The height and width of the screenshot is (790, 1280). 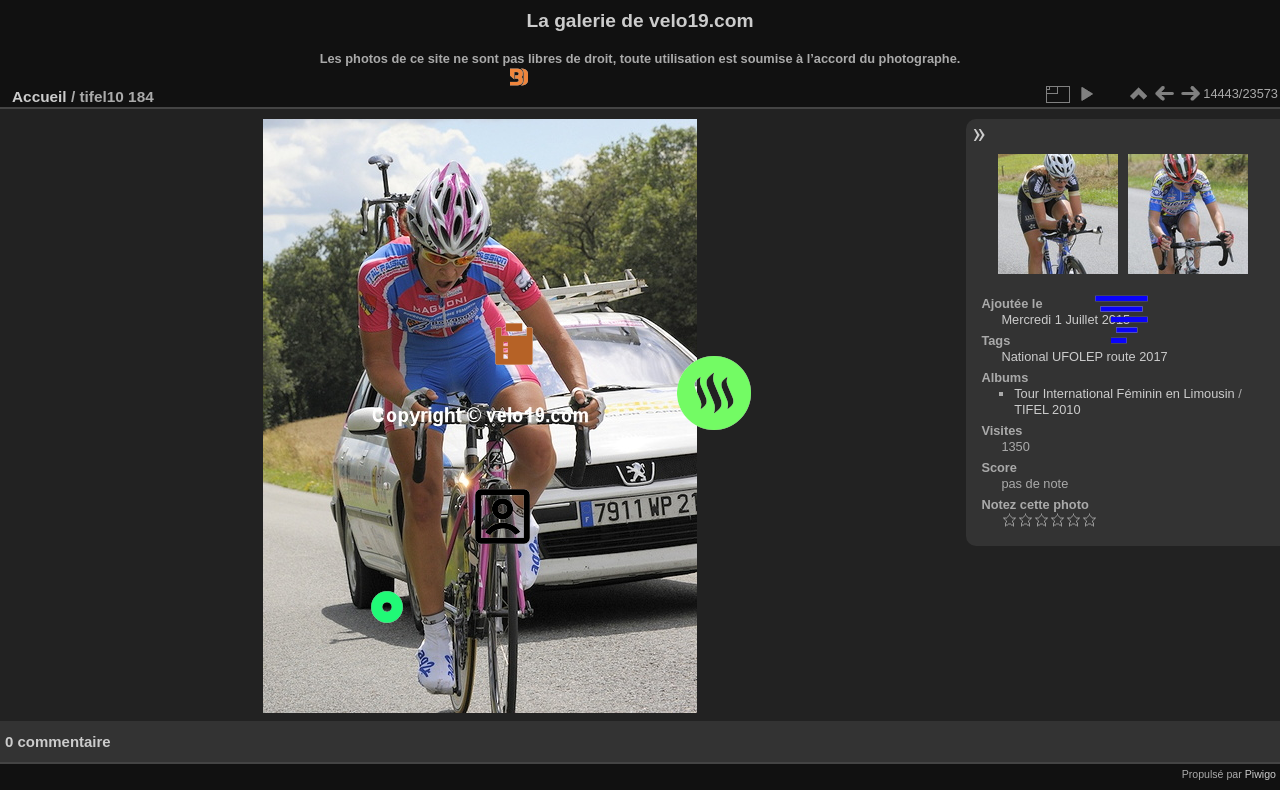 What do you see at coordinates (714, 393) in the screenshot?
I see `steem blockchain platform logo` at bounding box center [714, 393].